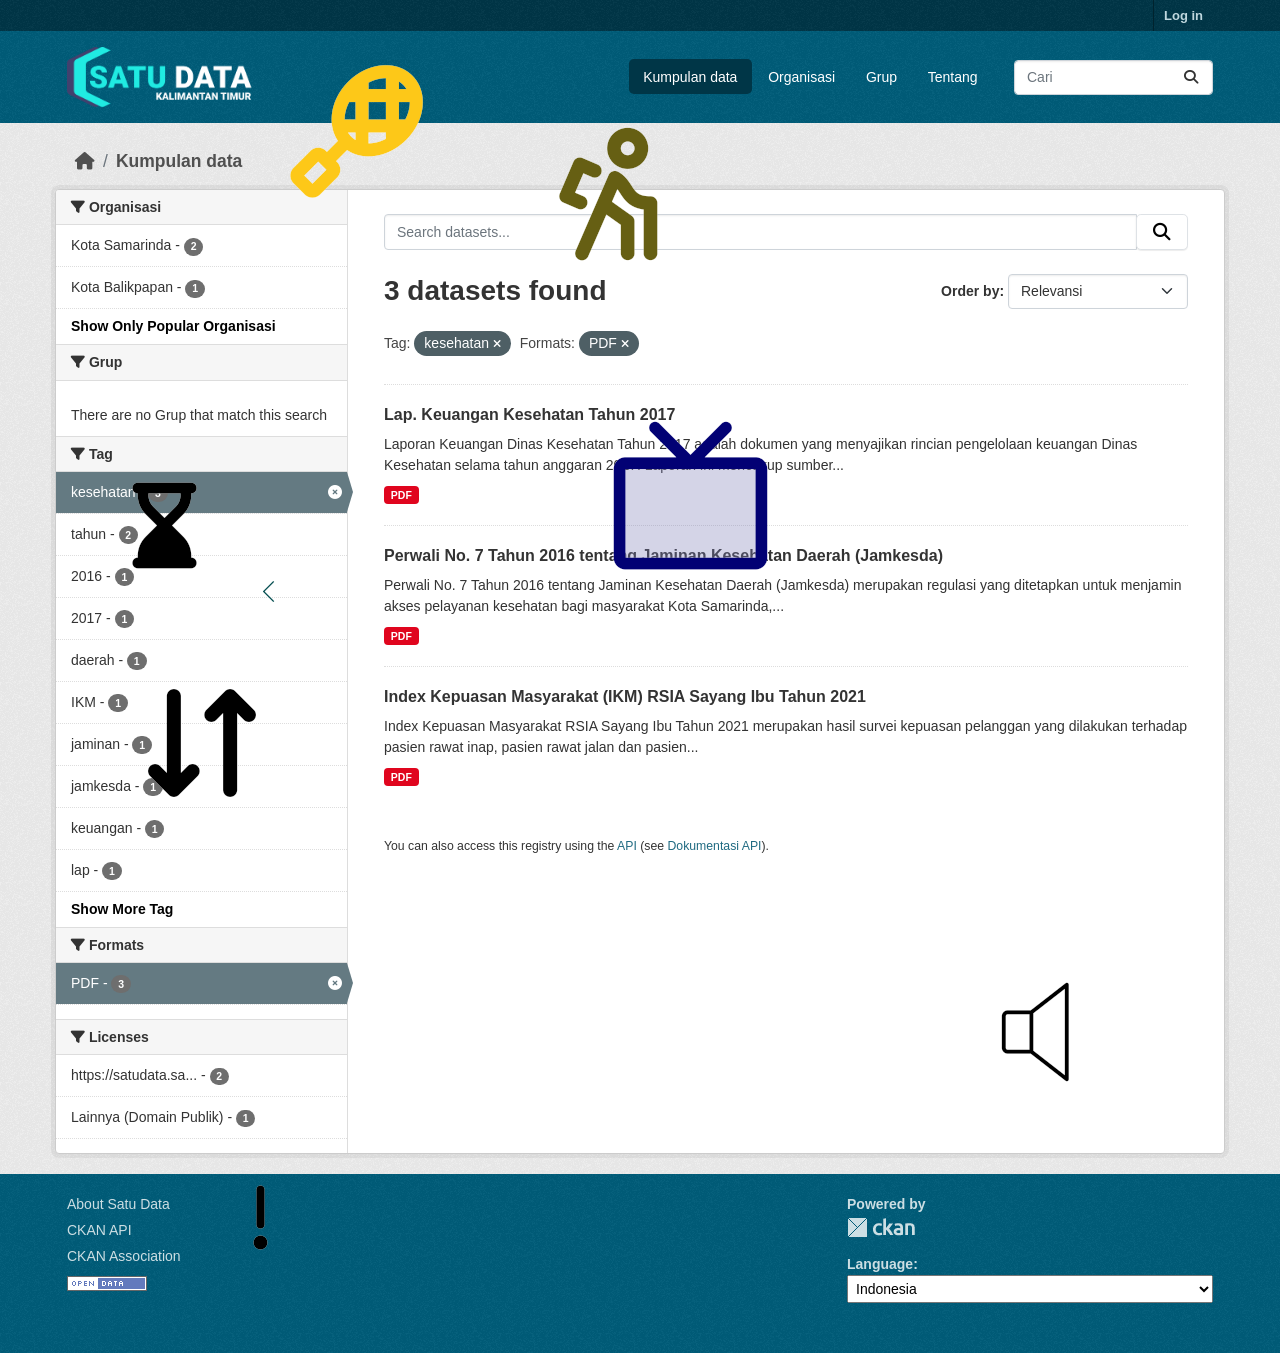 The height and width of the screenshot is (1353, 1280). What do you see at coordinates (164, 525) in the screenshot?
I see `indicates time has expired or countdown complete` at bounding box center [164, 525].